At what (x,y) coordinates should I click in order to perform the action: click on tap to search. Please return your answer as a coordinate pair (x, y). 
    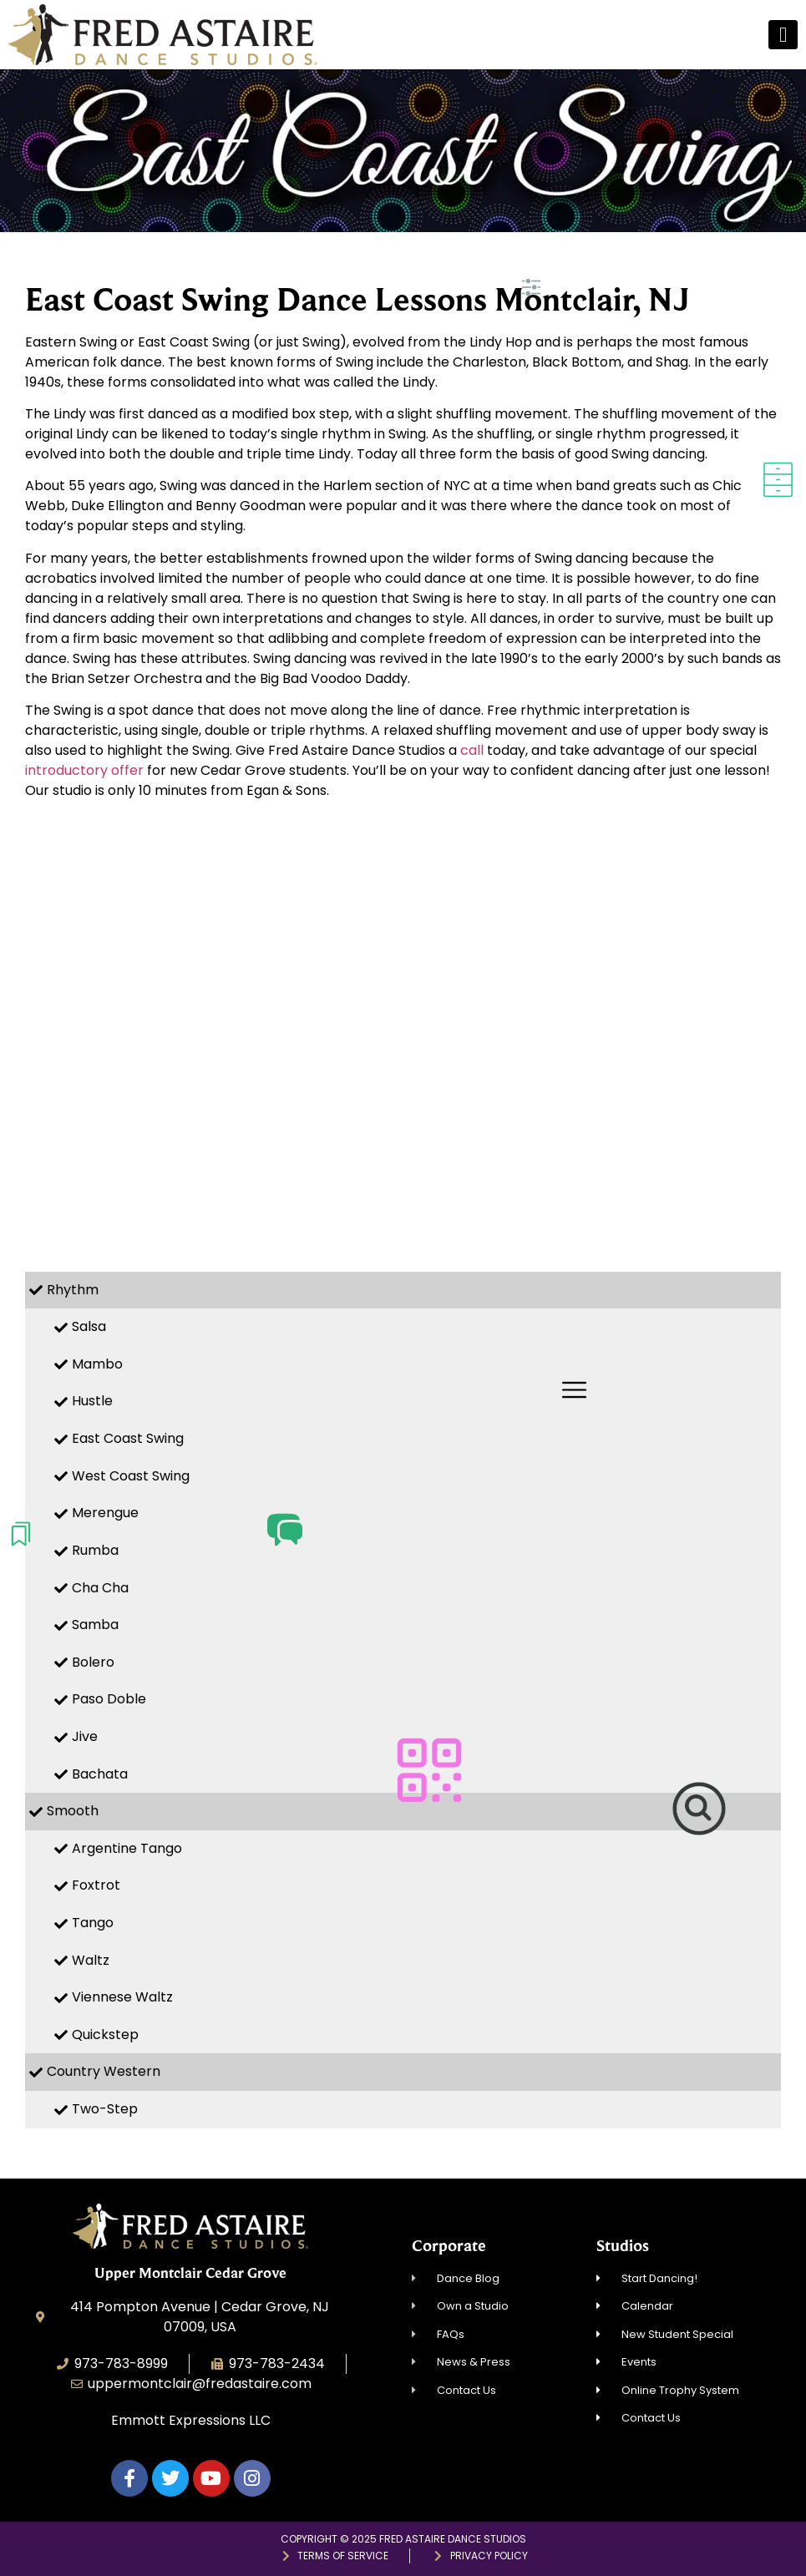
    Looking at the image, I should click on (699, 1809).